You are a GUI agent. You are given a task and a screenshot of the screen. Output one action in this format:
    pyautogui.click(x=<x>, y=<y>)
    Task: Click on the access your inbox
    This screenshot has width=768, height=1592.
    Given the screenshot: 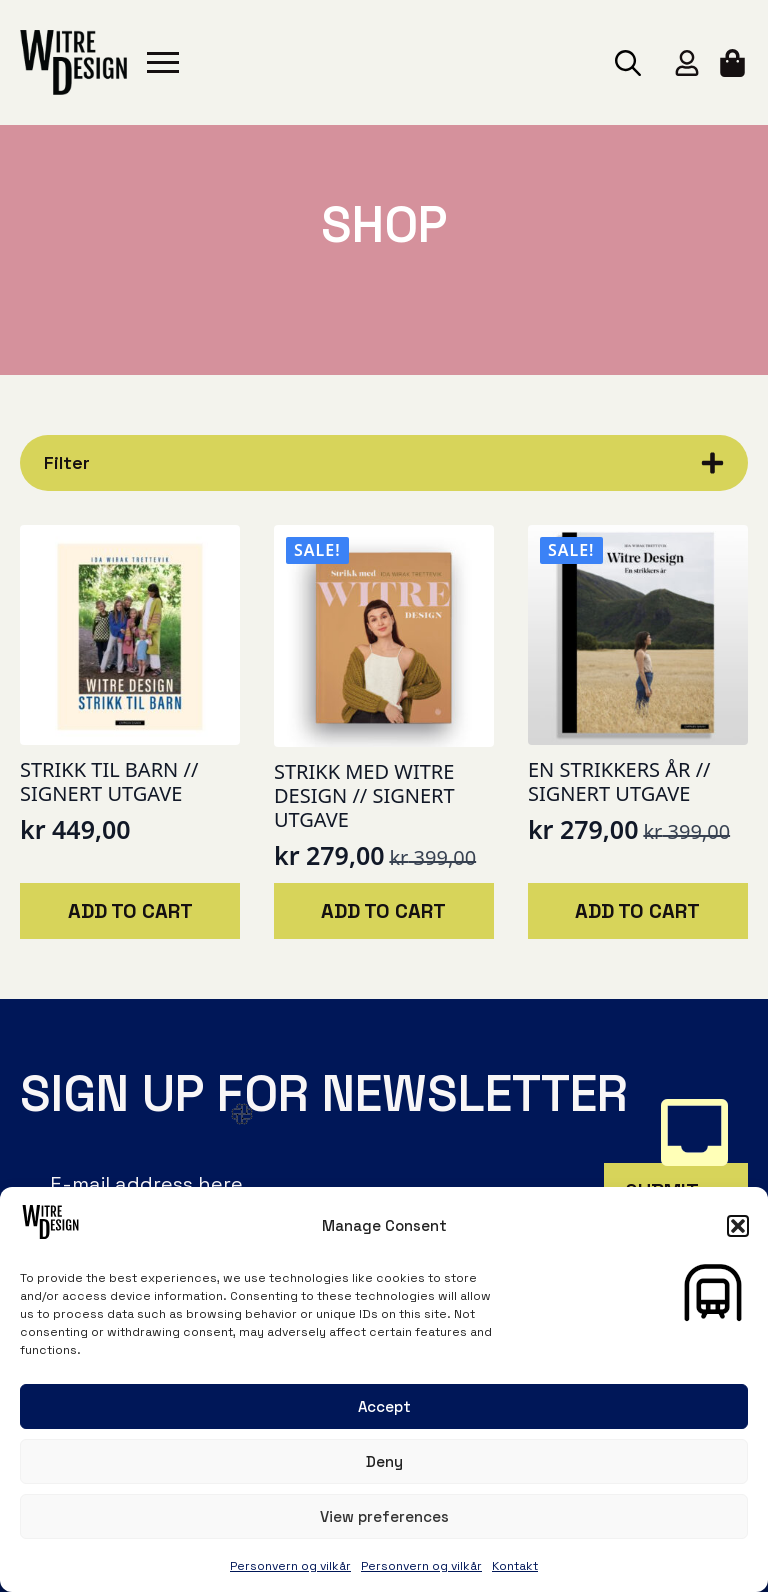 What is the action you would take?
    pyautogui.click(x=694, y=1132)
    